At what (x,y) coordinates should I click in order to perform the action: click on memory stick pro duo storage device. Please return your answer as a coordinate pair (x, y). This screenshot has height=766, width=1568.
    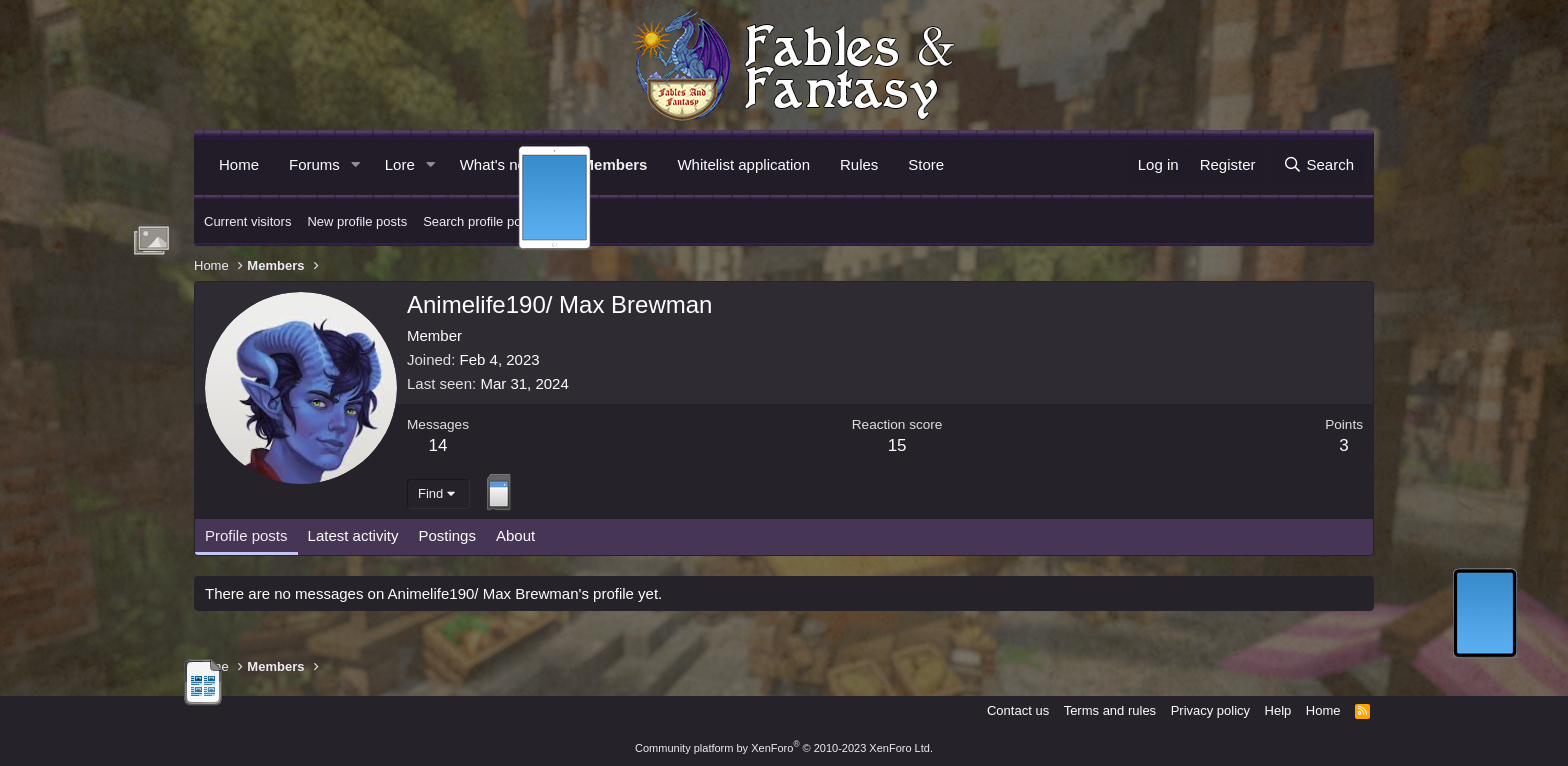
    Looking at the image, I should click on (498, 492).